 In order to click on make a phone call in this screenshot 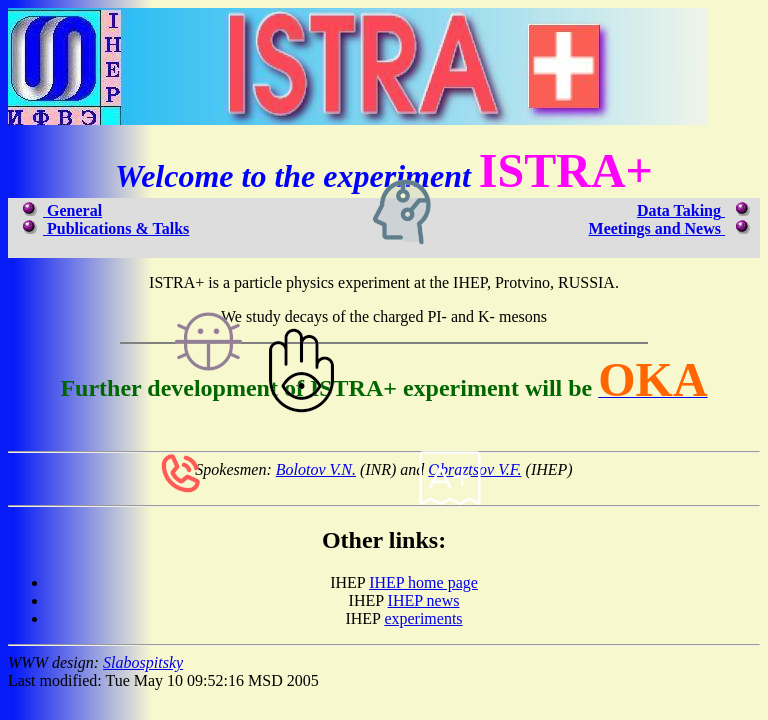, I will do `click(181, 472)`.